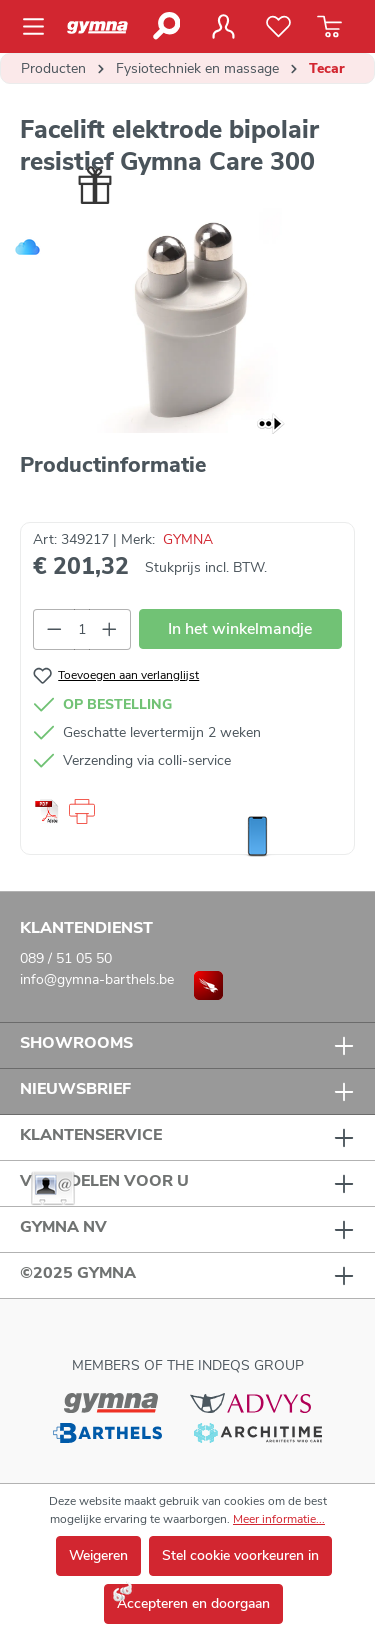 The image size is (375, 1632). I want to click on iPhone XS device icon, so click(257, 836).